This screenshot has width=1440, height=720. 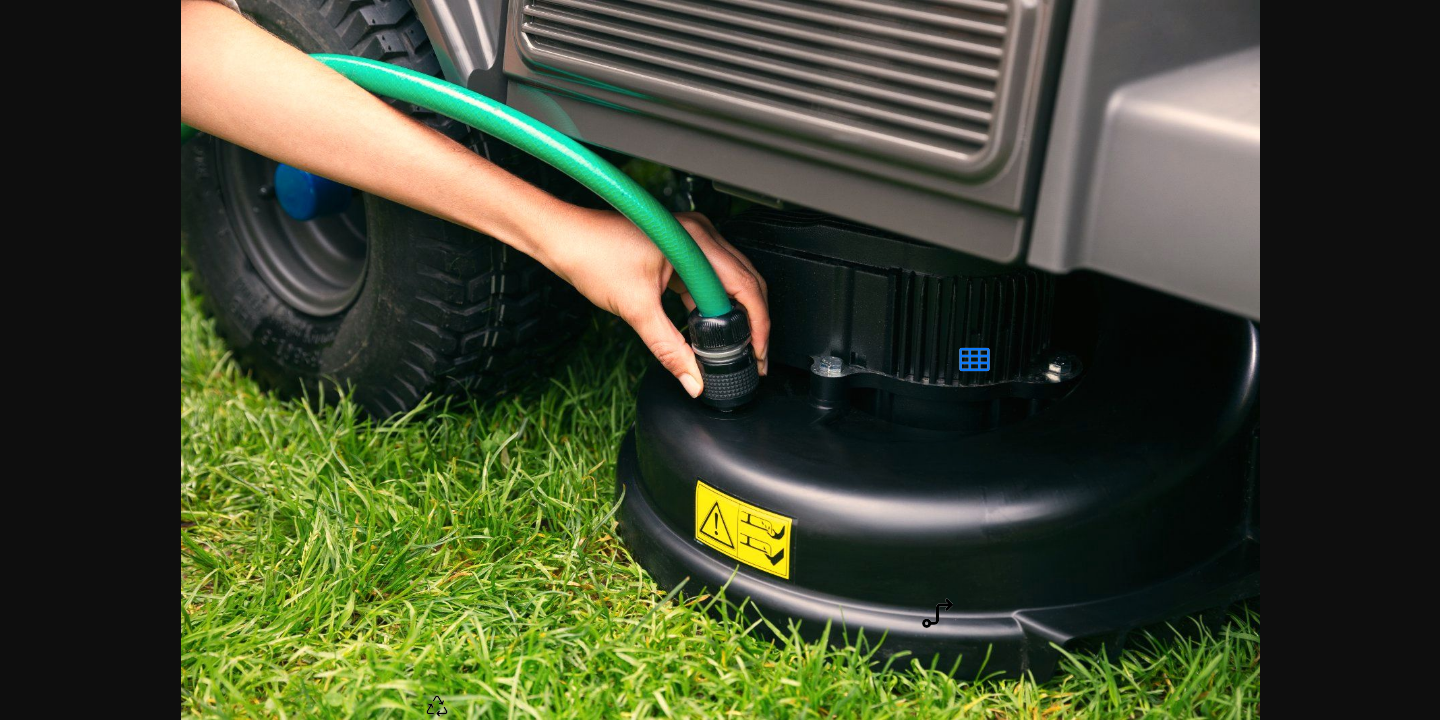 What do you see at coordinates (937, 612) in the screenshot?
I see `follow a guided path or tutorial` at bounding box center [937, 612].